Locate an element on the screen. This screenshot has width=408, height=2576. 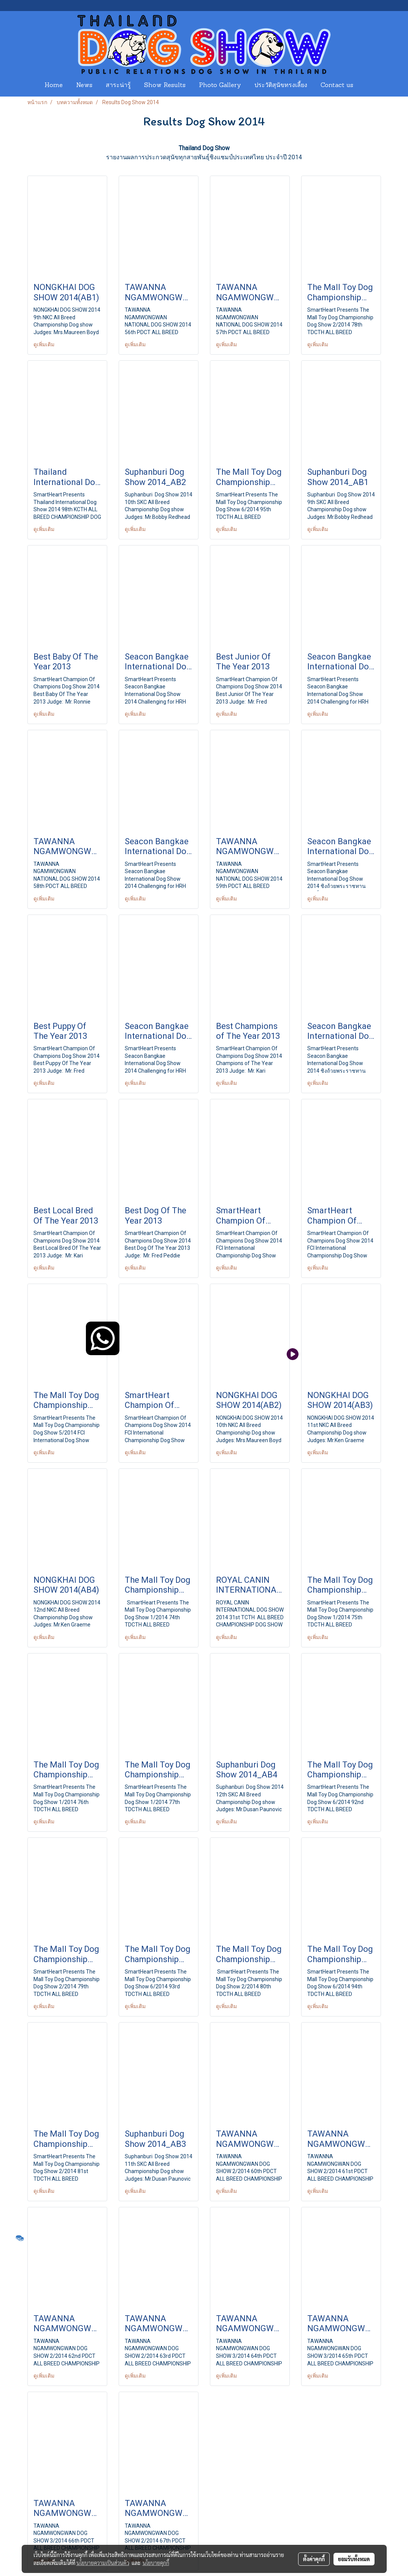
view your coin balance or currency is located at coordinates (20, 2238).